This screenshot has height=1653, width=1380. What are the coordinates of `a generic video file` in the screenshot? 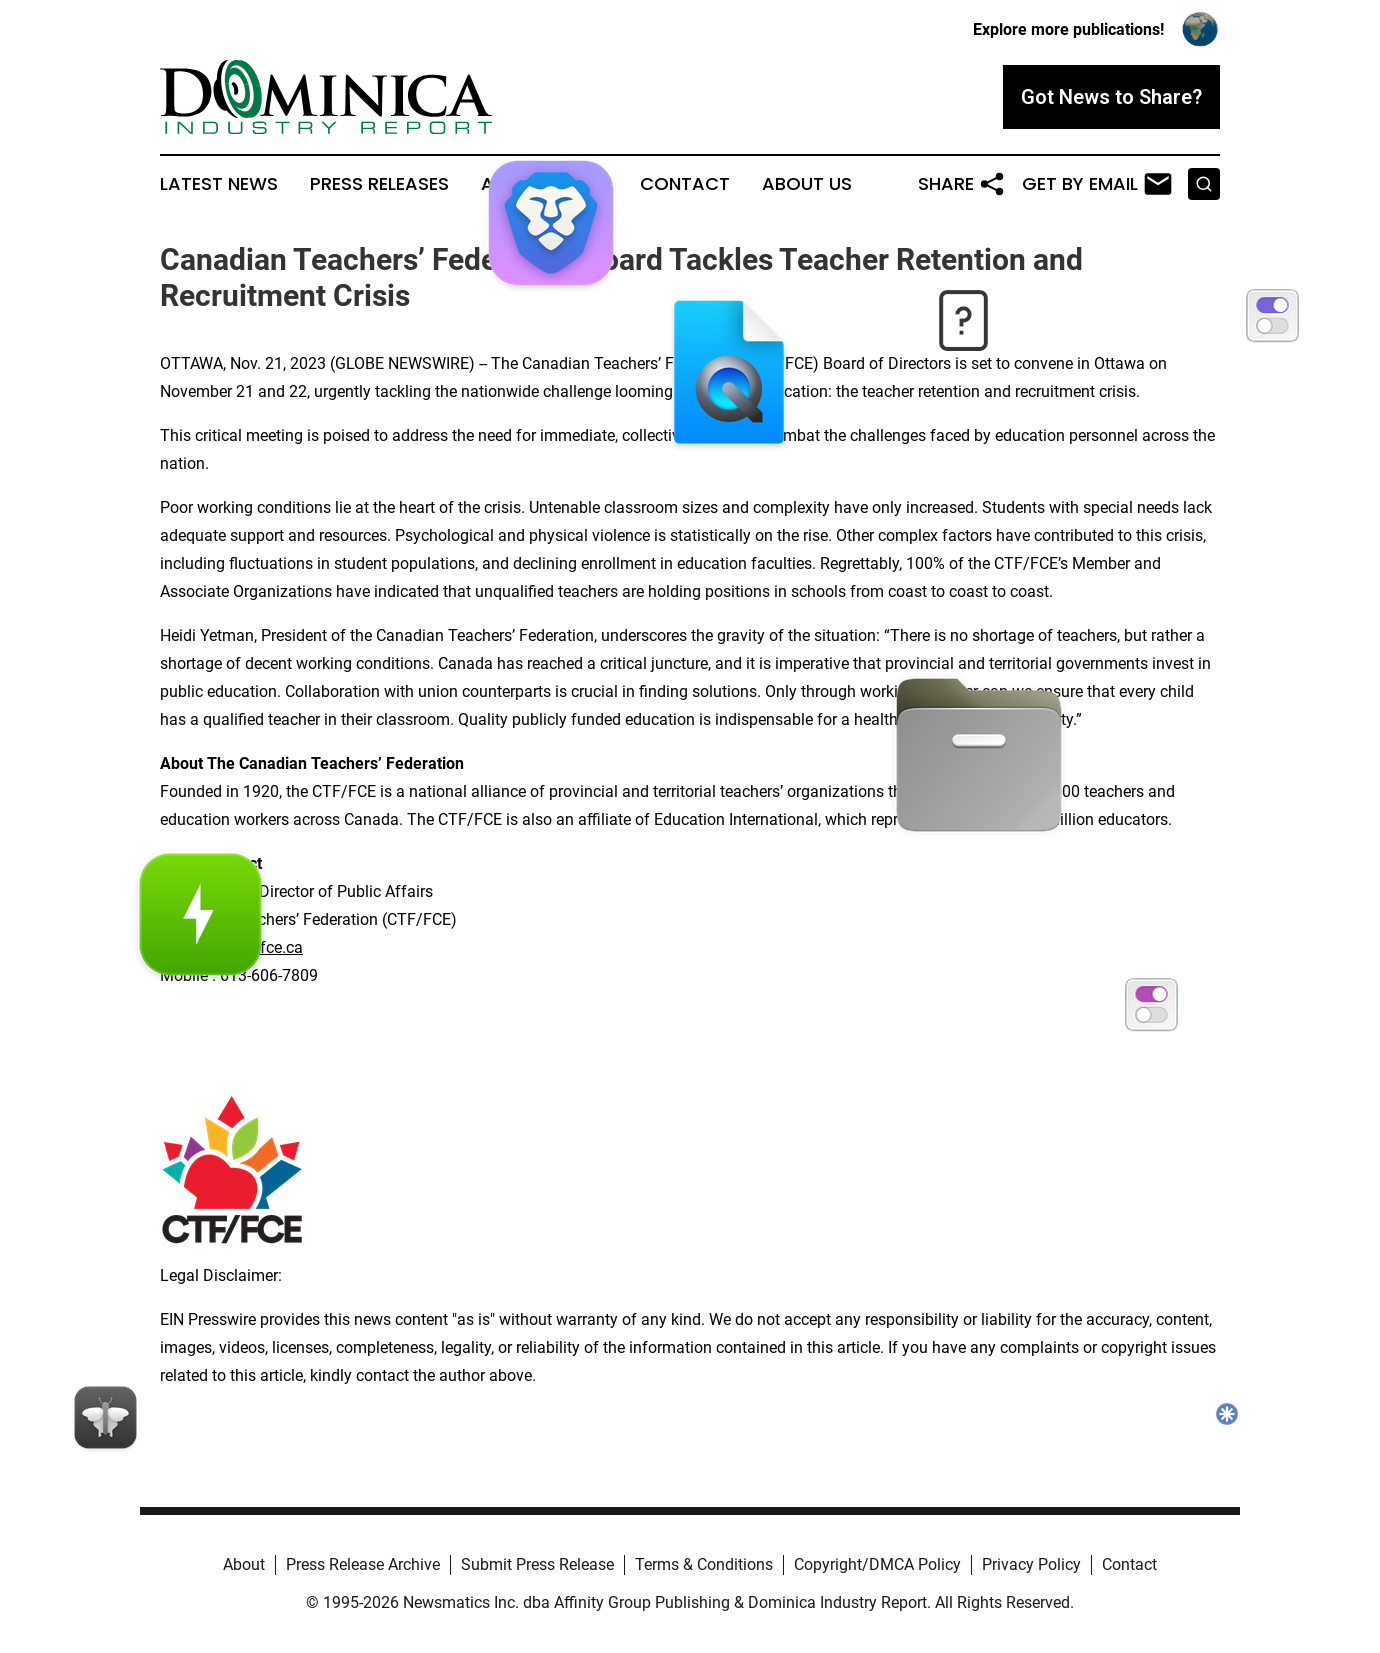 It's located at (729, 375).